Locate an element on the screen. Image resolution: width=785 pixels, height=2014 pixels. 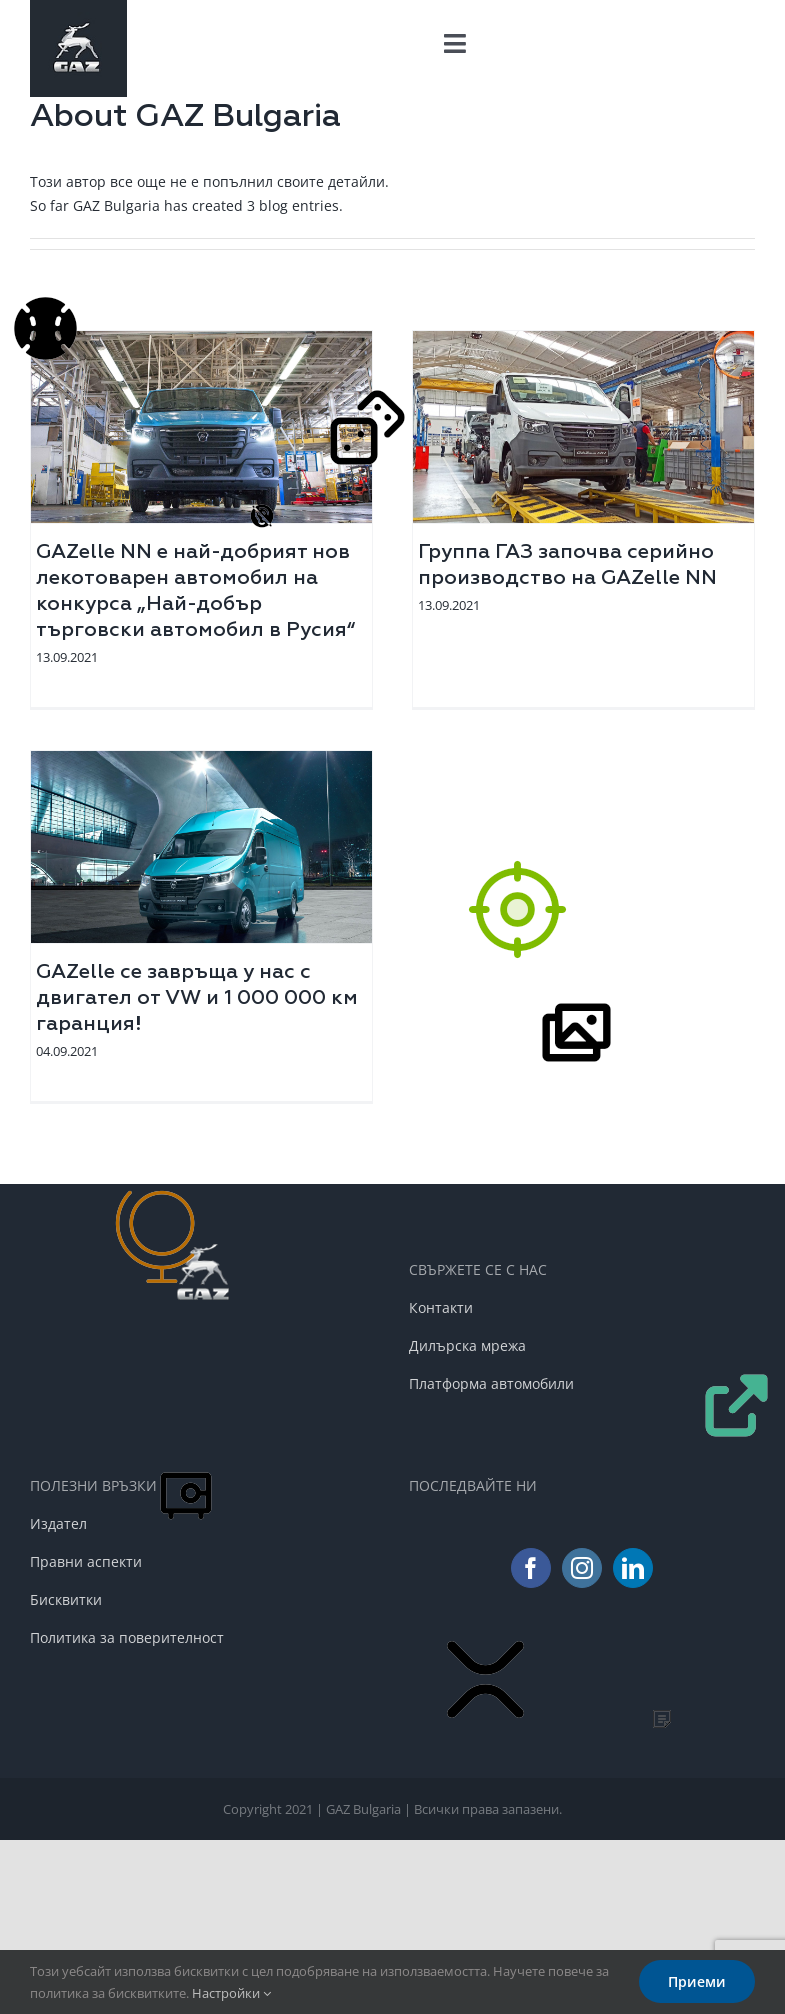
center map on current location is located at coordinates (517, 909).